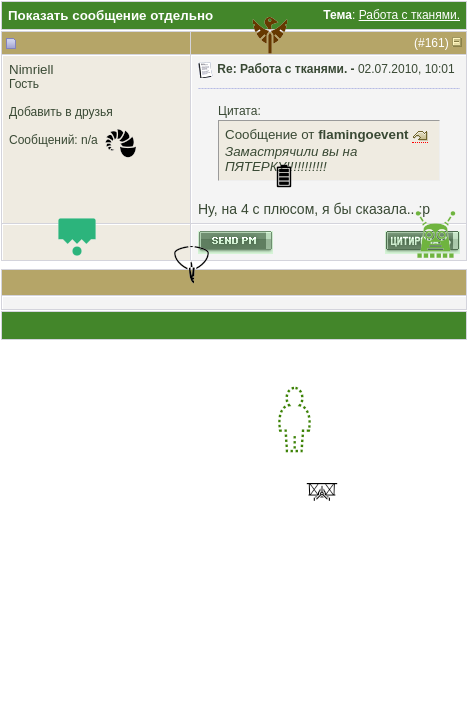 The height and width of the screenshot is (720, 468). What do you see at coordinates (191, 264) in the screenshot?
I see `equip a feather necklace accessory` at bounding box center [191, 264].